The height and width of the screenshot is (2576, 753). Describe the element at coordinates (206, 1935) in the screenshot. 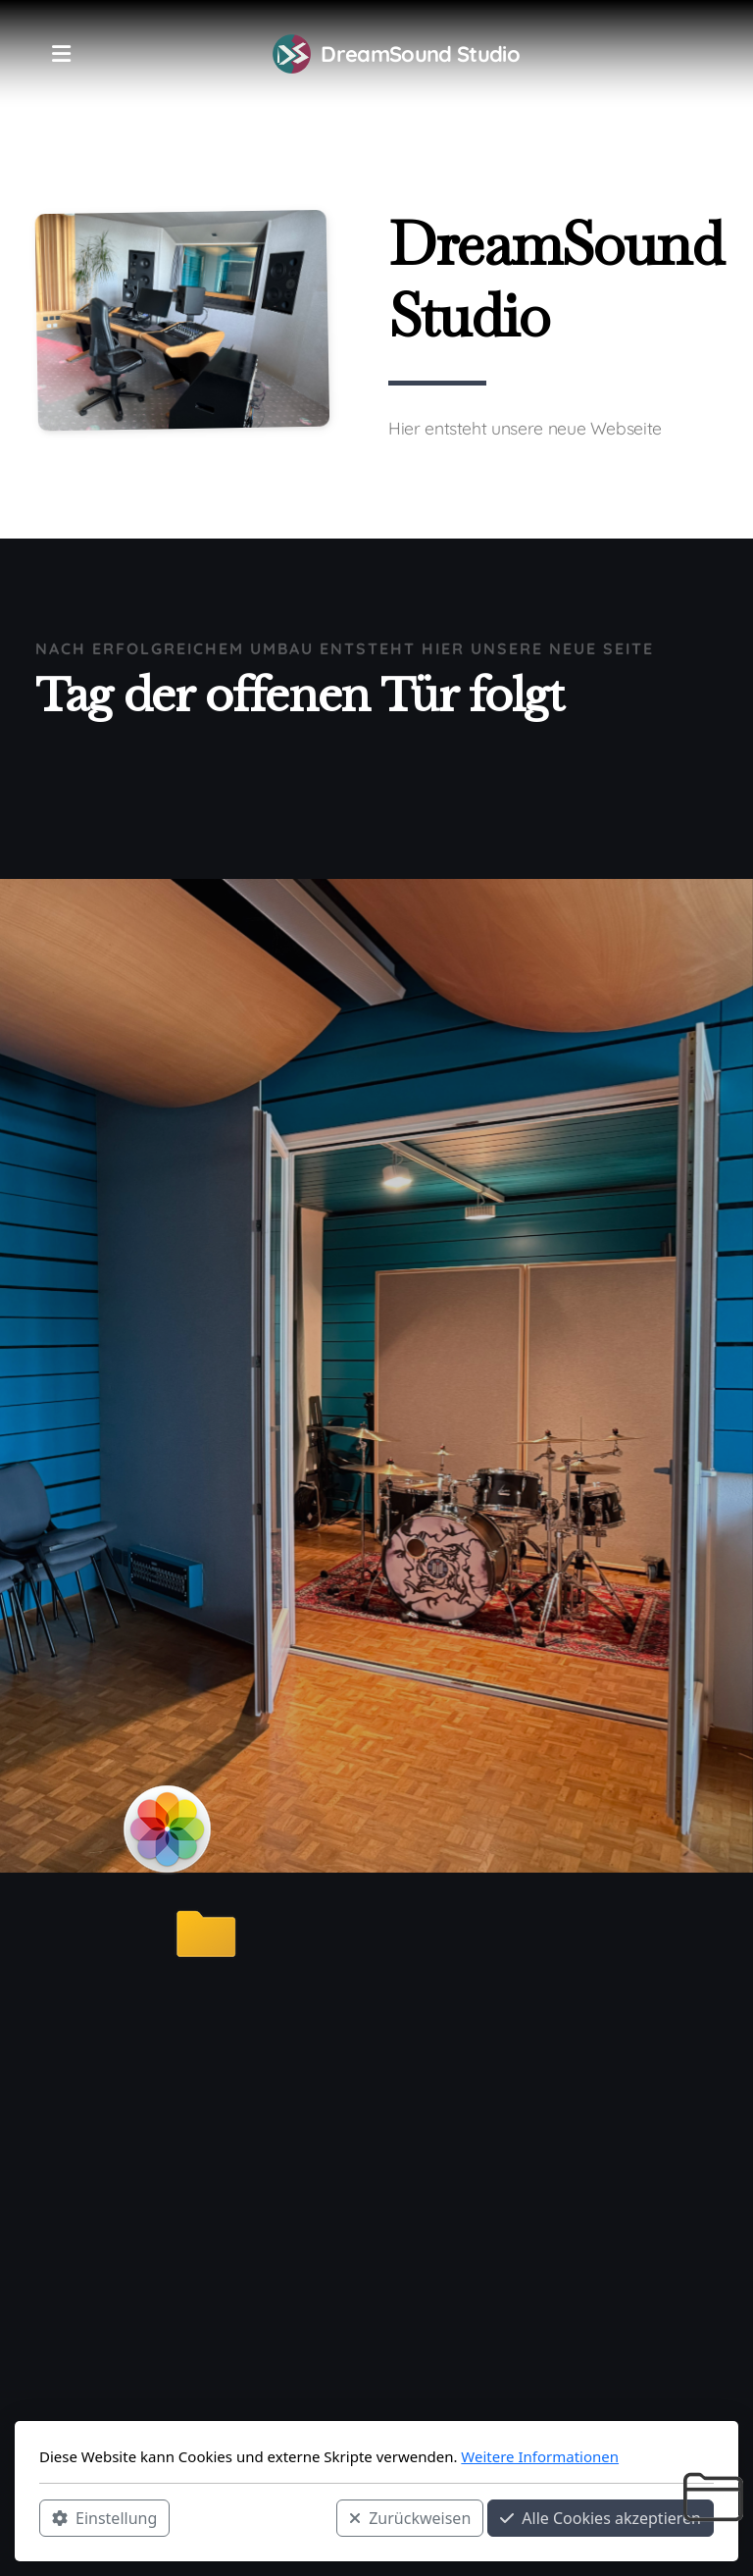

I see `open liveback folder` at that location.